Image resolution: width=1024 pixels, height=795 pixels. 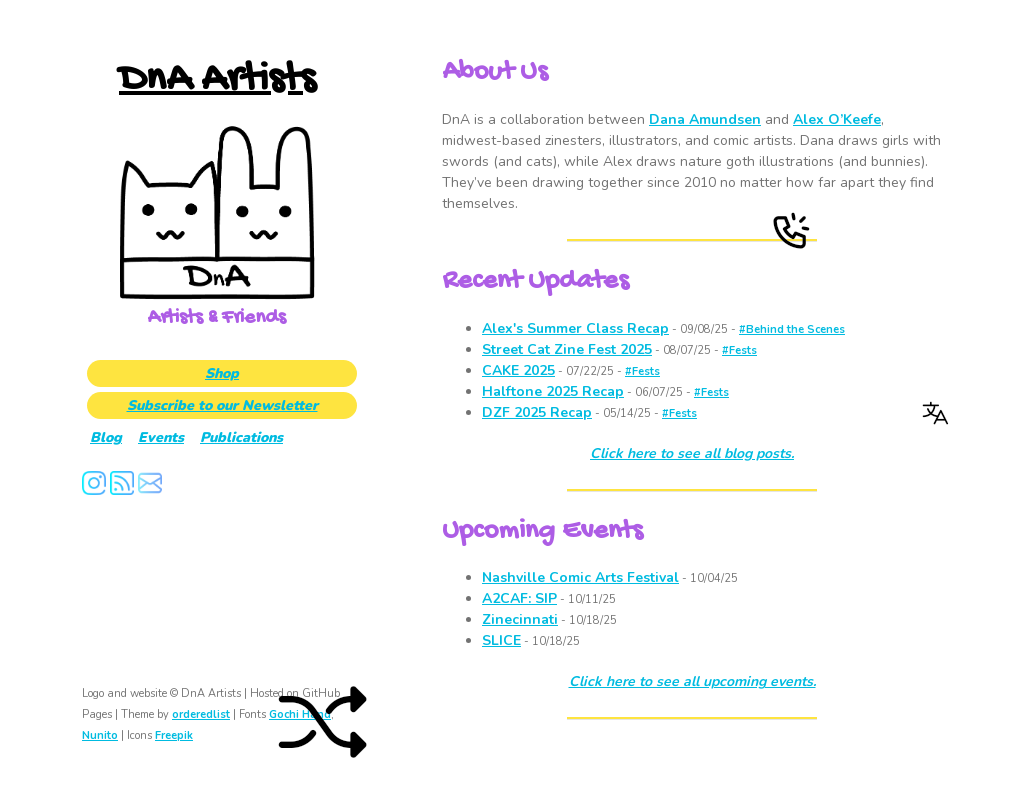 I want to click on translate text to another language, so click(x=934, y=413).